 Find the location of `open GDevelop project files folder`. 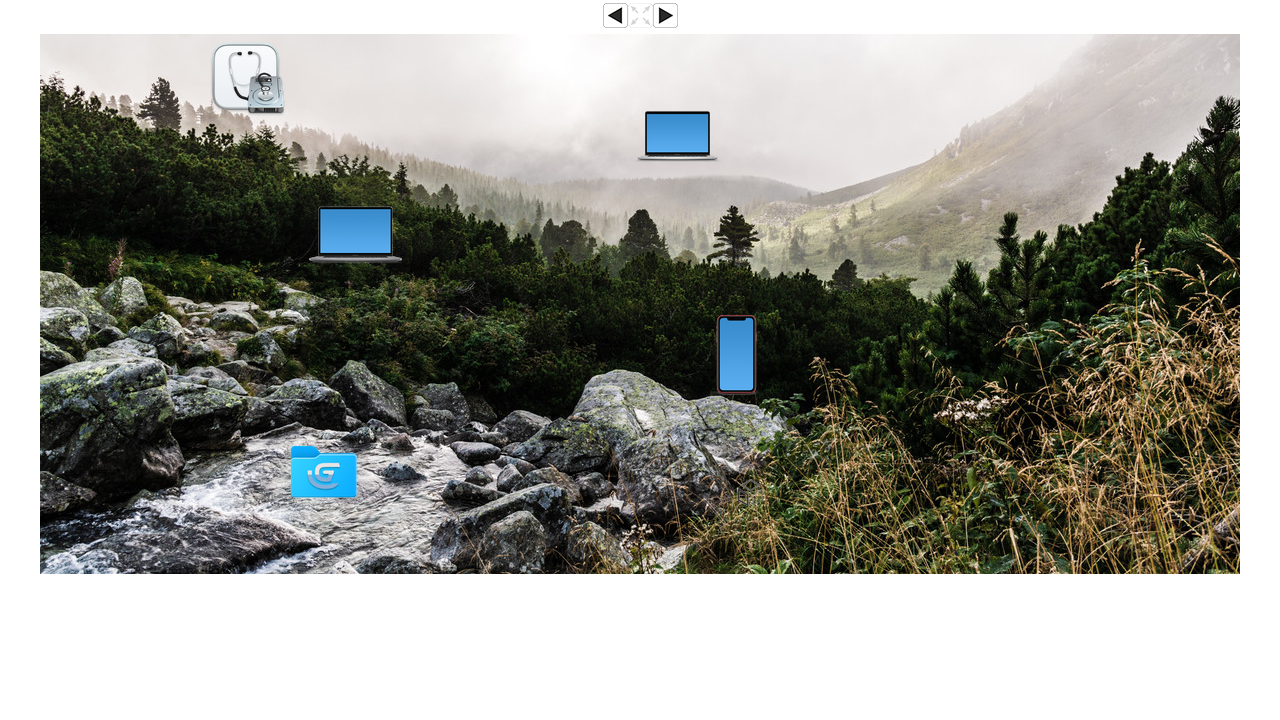

open GDevelop project files folder is located at coordinates (323, 473).